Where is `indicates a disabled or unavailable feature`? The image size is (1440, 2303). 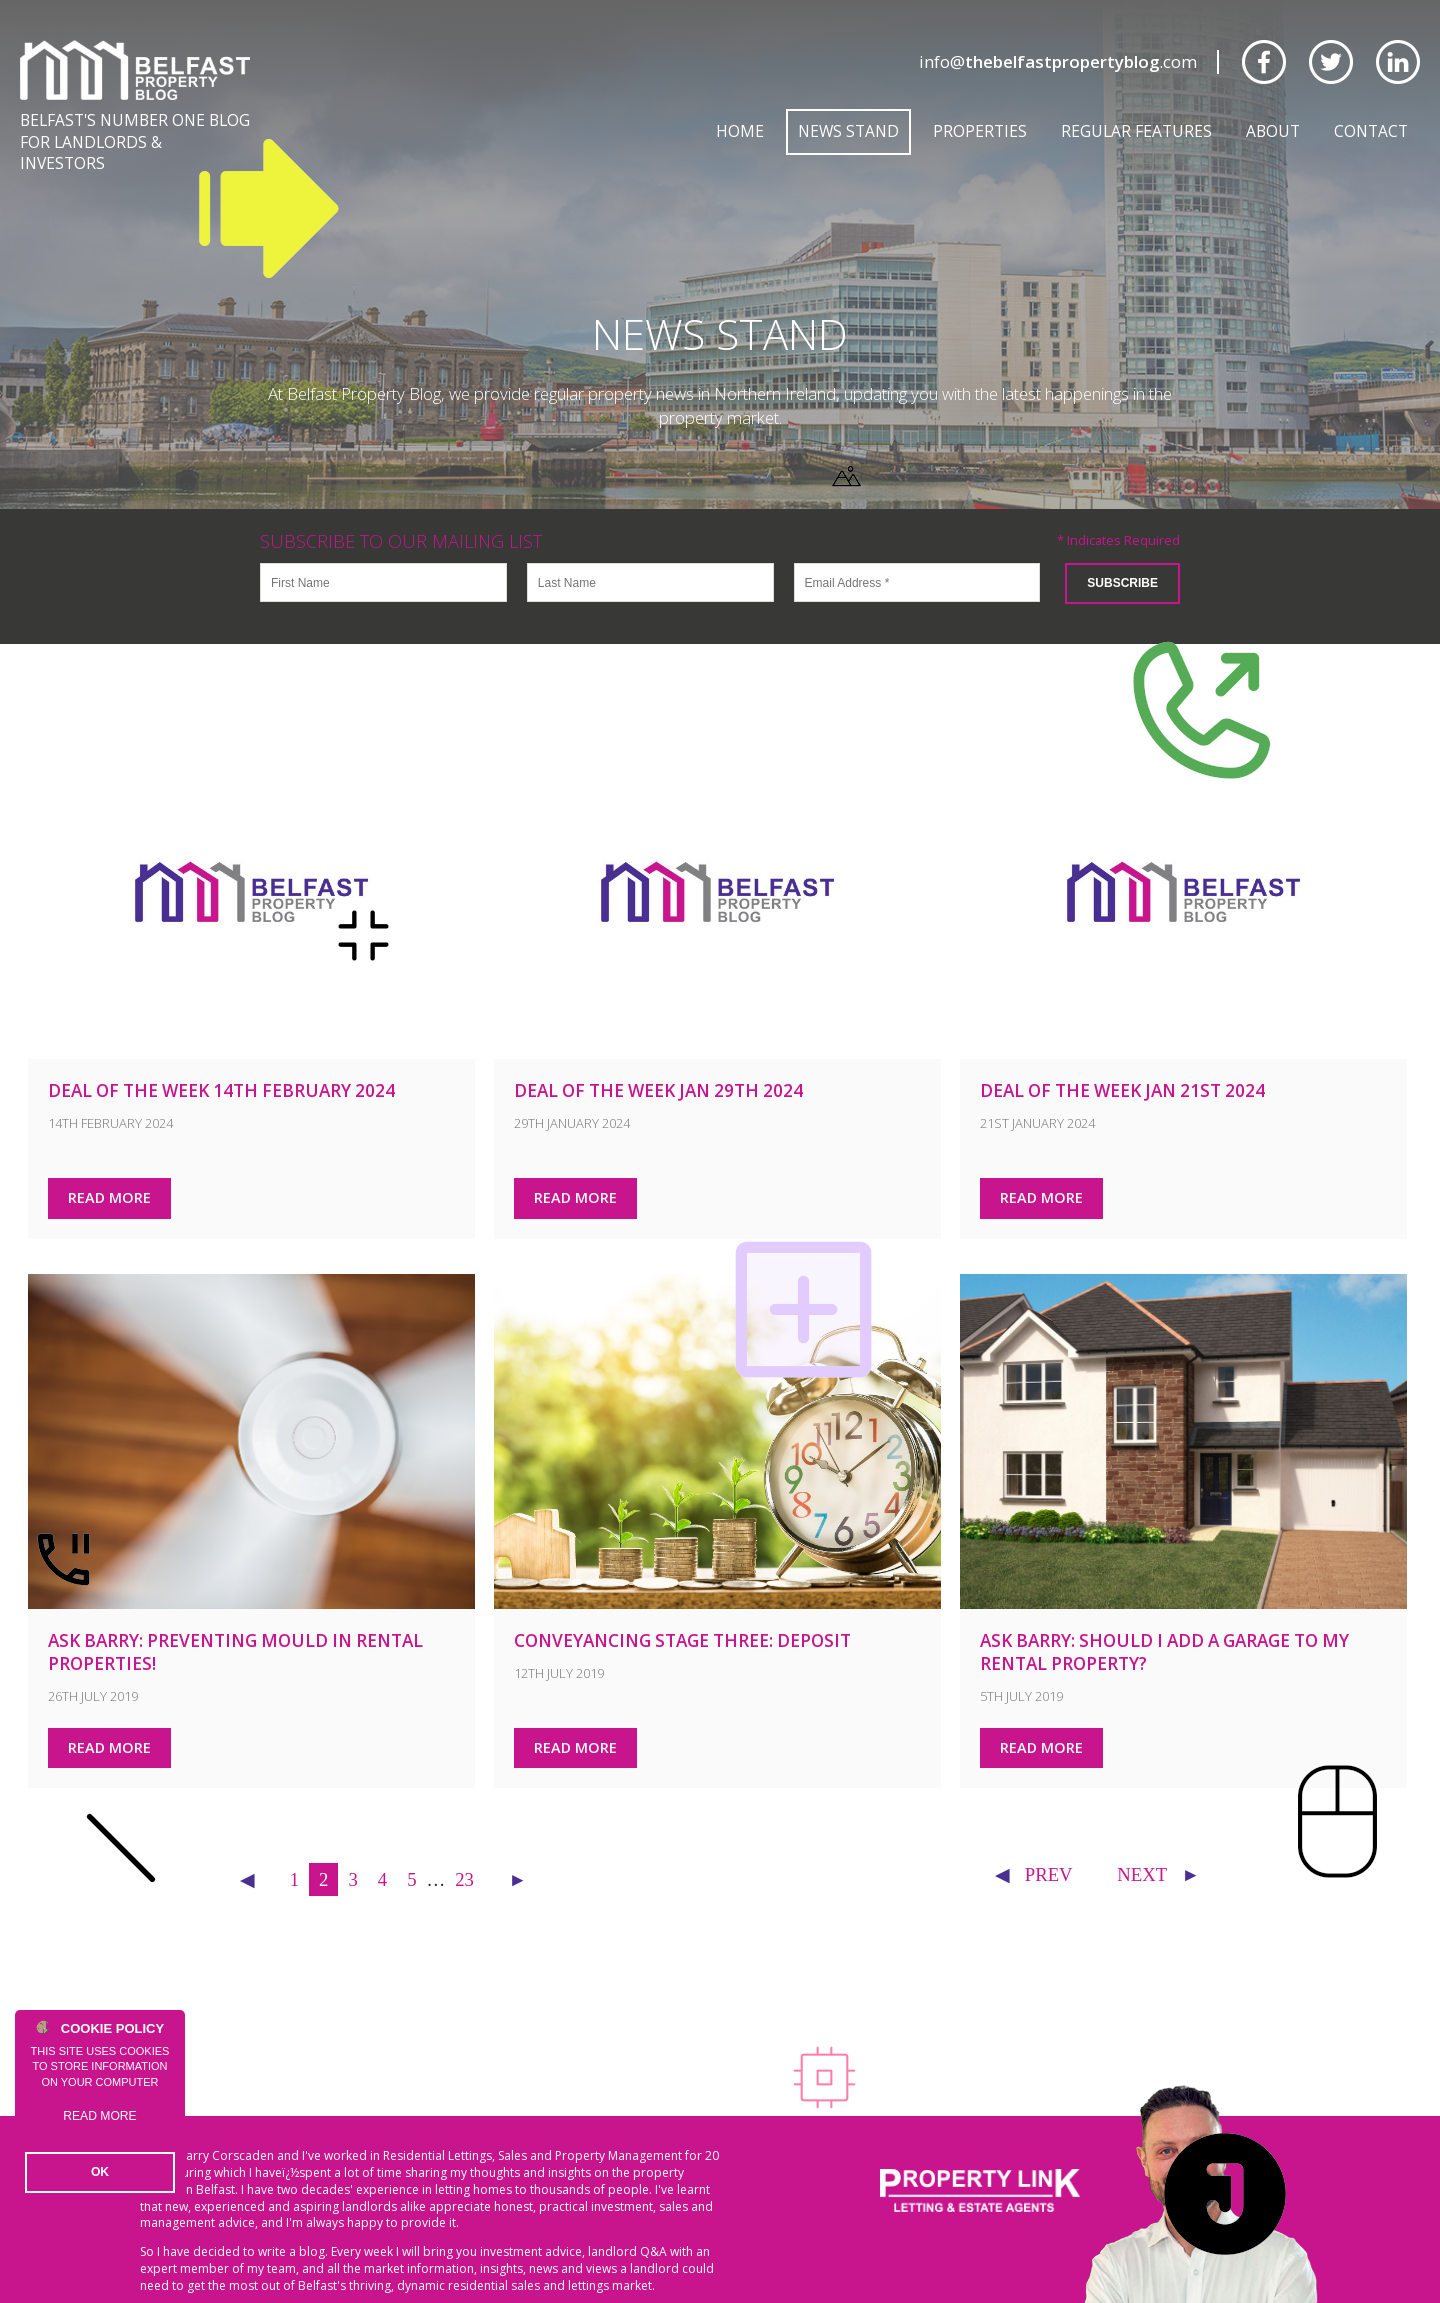 indicates a disabled or unavailable feature is located at coordinates (121, 1848).